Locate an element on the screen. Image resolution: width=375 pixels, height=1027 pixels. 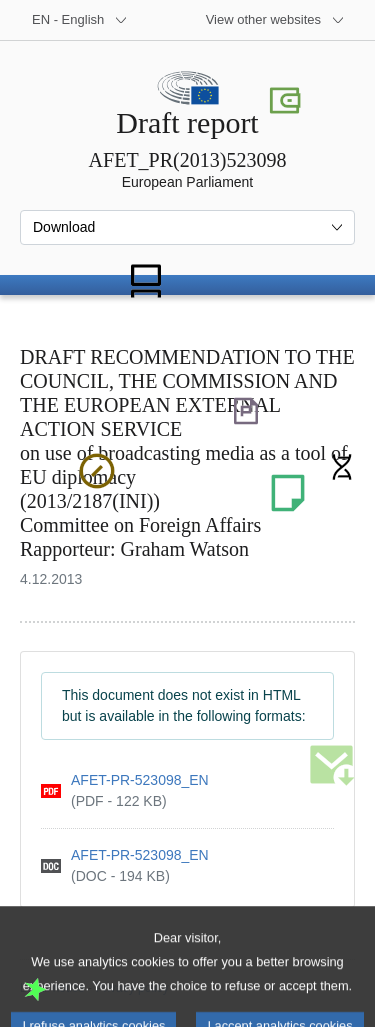
access your wallet or payment methods is located at coordinates (284, 100).